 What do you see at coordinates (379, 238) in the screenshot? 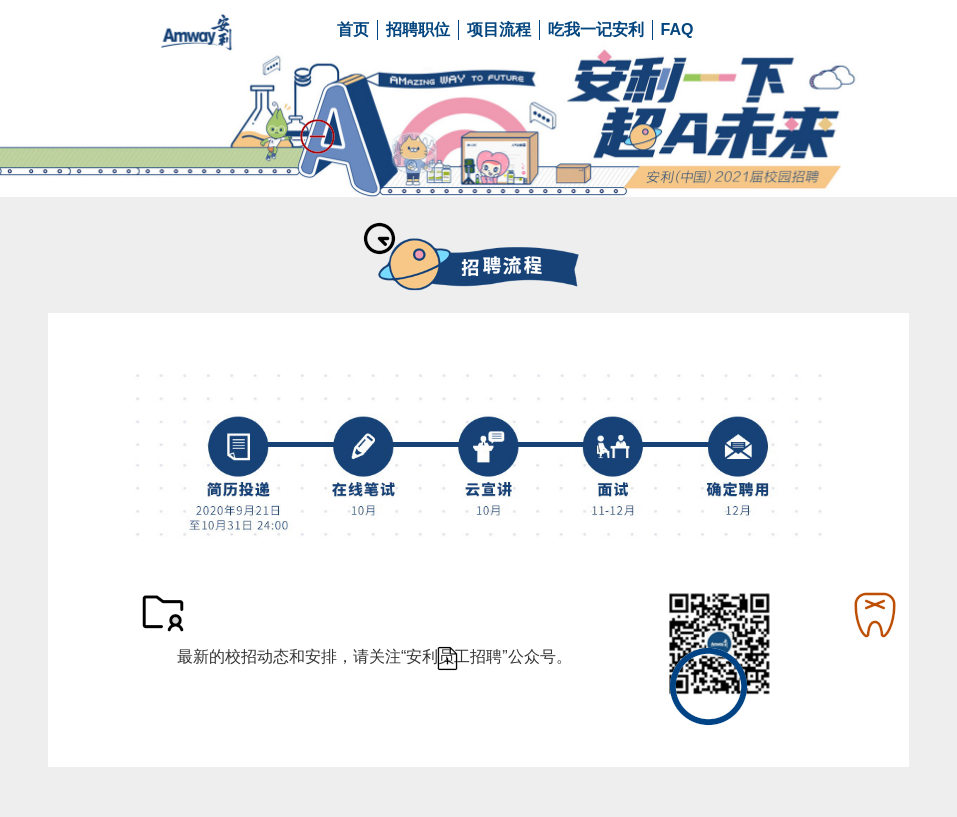
I see `indicates afternoon time or PM hours` at bounding box center [379, 238].